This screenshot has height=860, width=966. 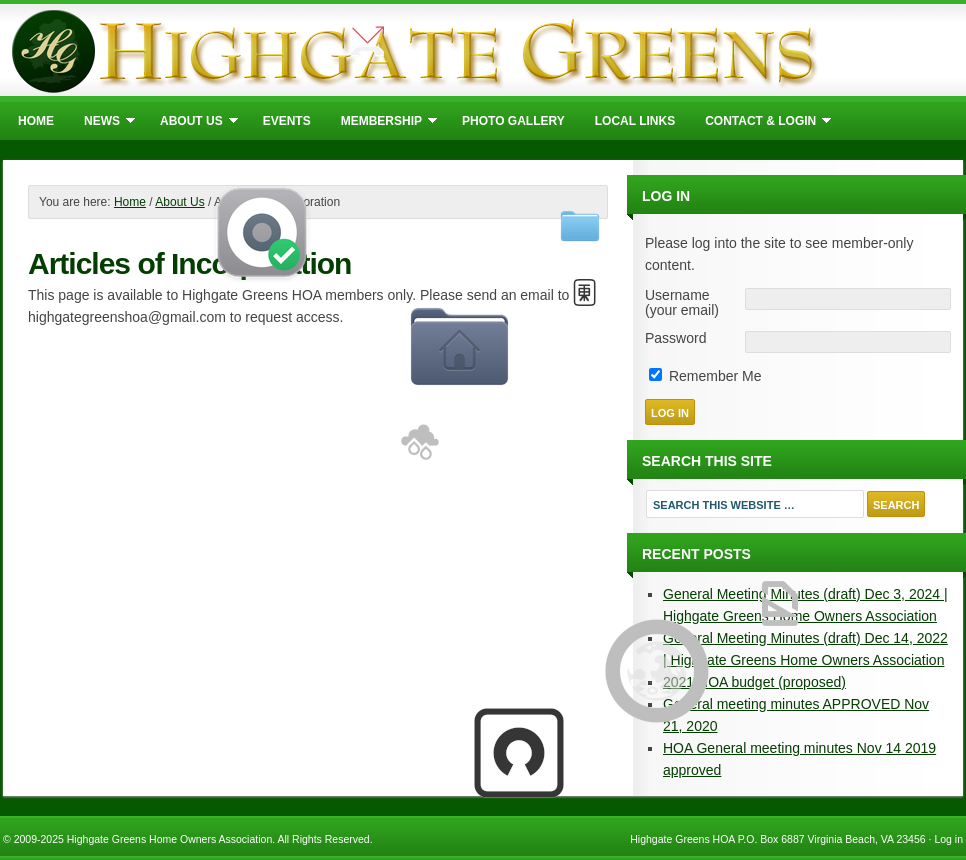 What do you see at coordinates (657, 671) in the screenshot?
I see `indicates clear weather conditions at night` at bounding box center [657, 671].